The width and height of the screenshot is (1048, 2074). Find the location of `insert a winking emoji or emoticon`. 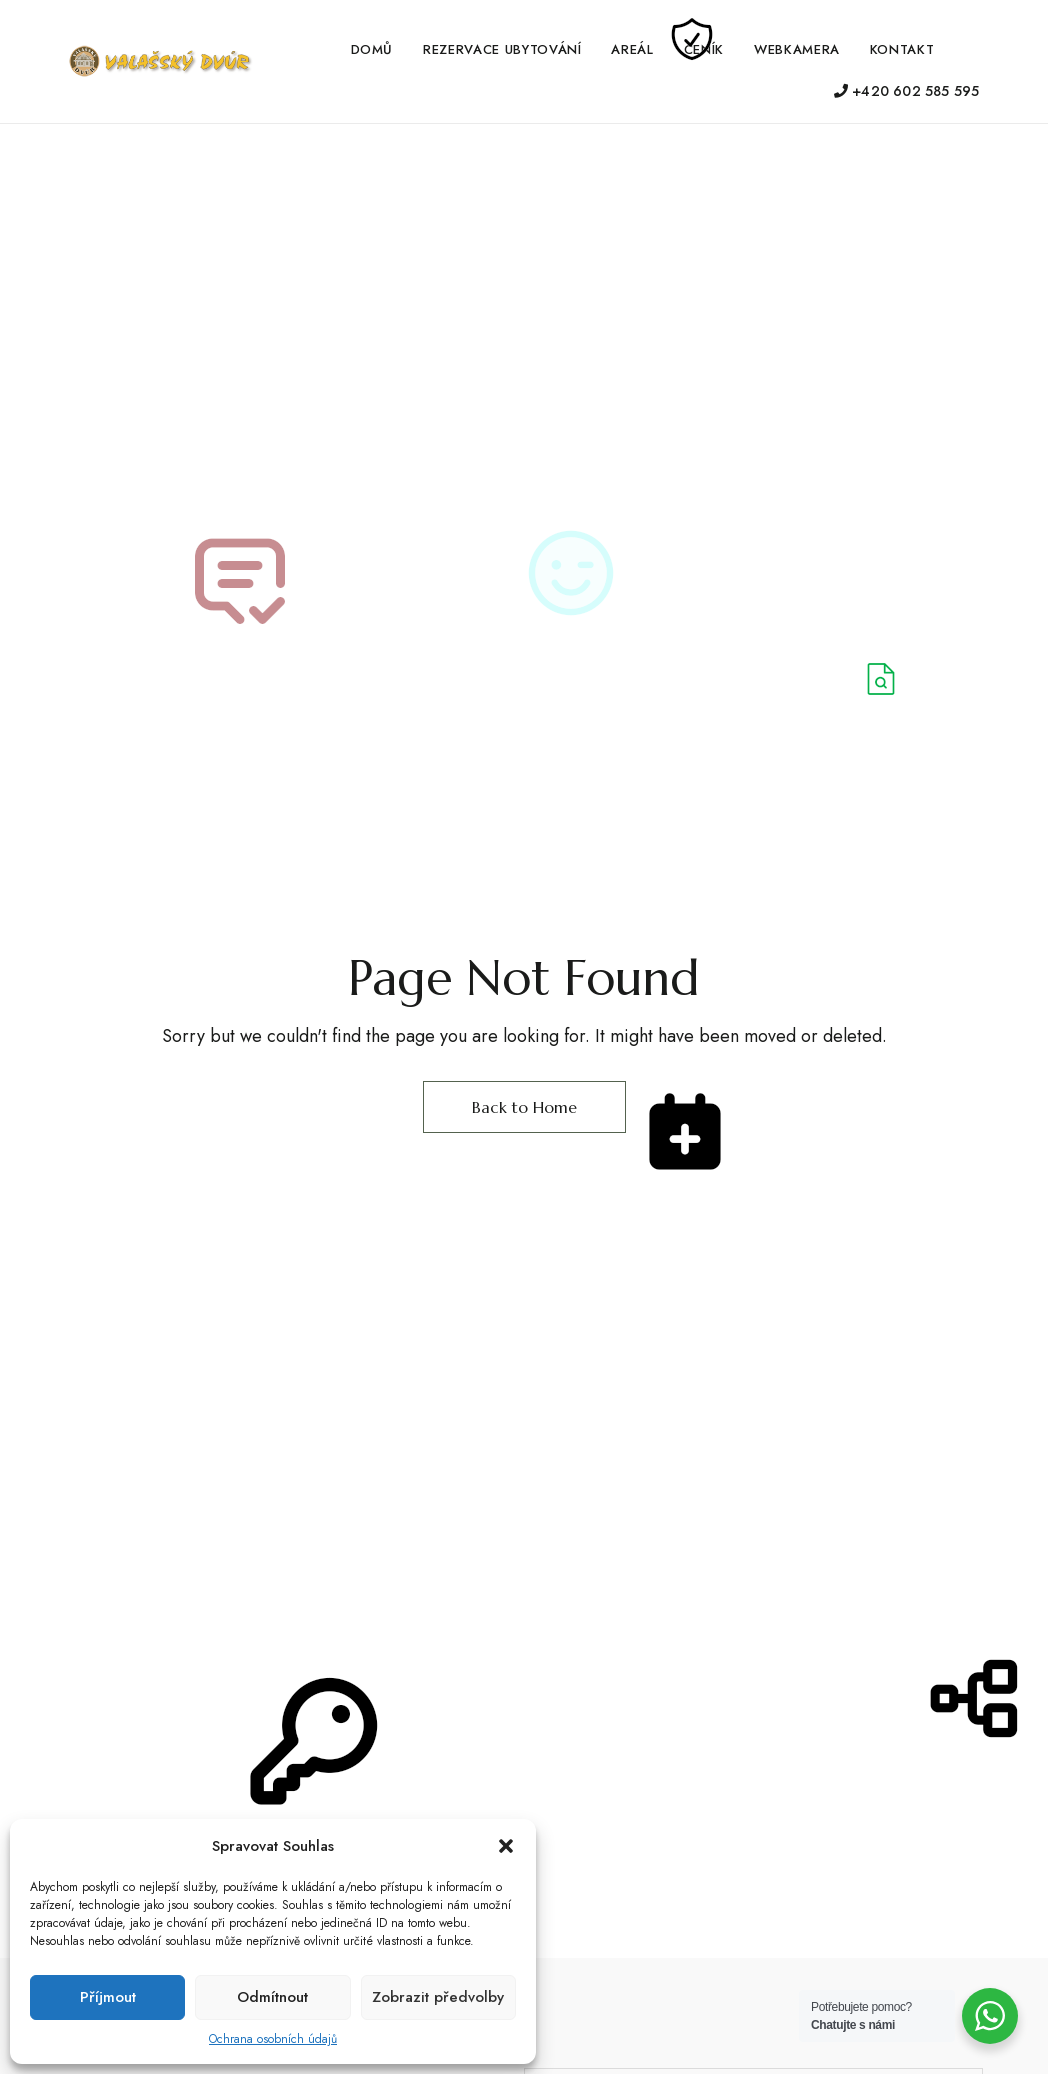

insert a winking emoji or emoticon is located at coordinates (571, 573).